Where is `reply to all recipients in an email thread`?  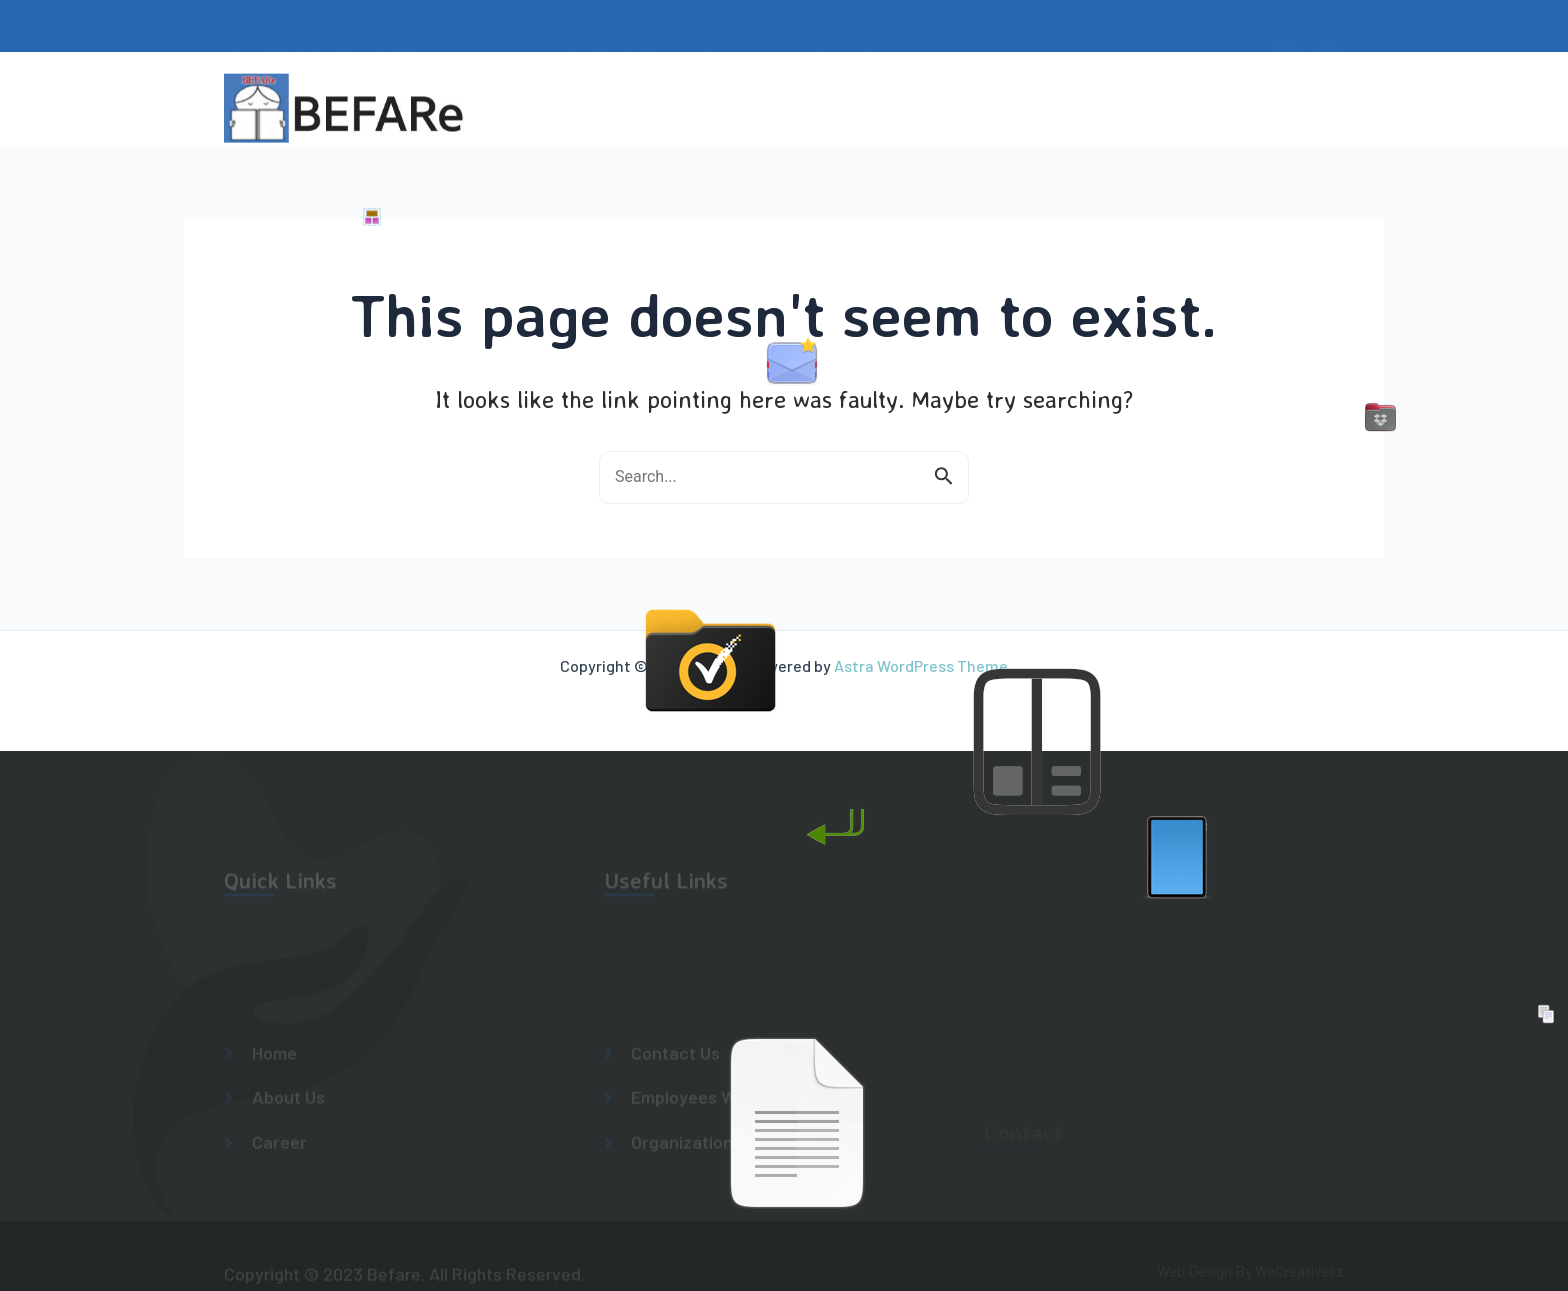
reply to all recipients in an email thread is located at coordinates (834, 826).